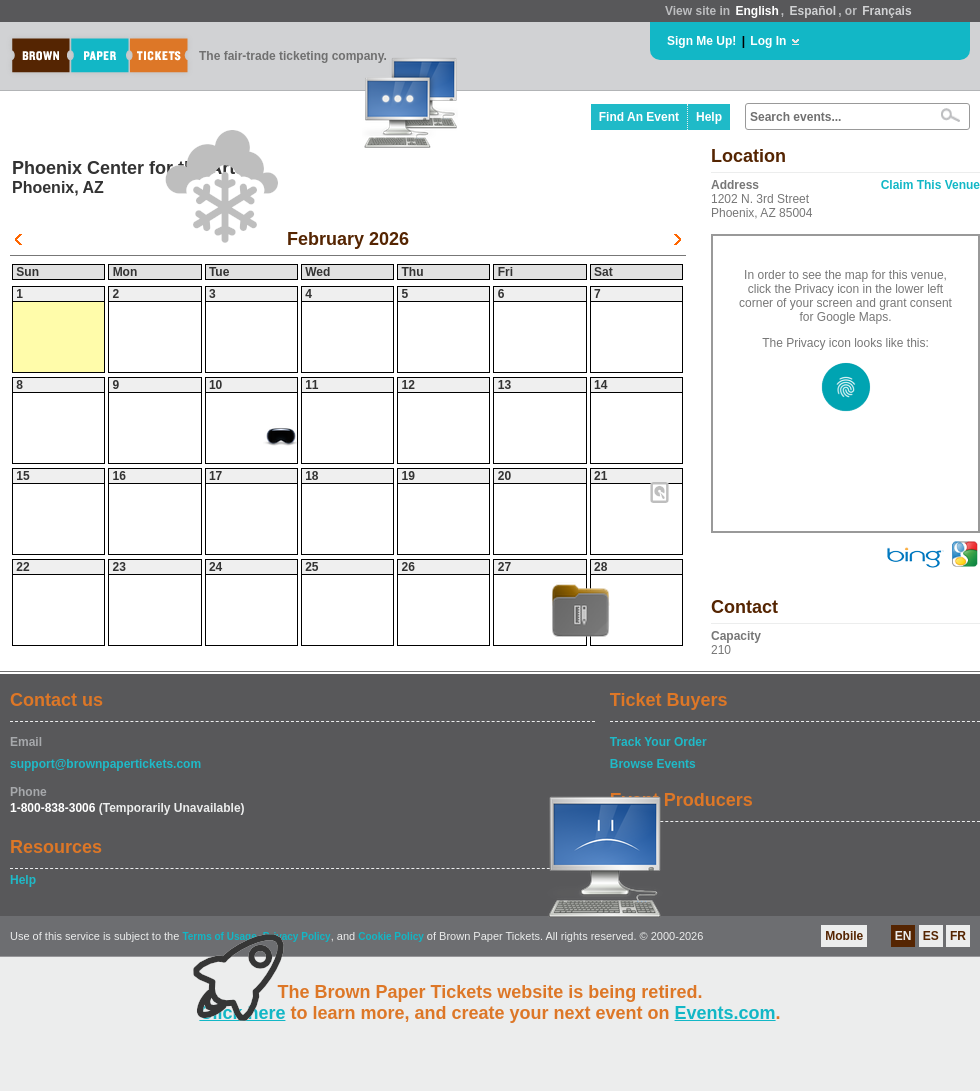 This screenshot has width=980, height=1091. Describe the element at coordinates (238, 977) in the screenshot. I see `launch applications or open app drawer` at that location.